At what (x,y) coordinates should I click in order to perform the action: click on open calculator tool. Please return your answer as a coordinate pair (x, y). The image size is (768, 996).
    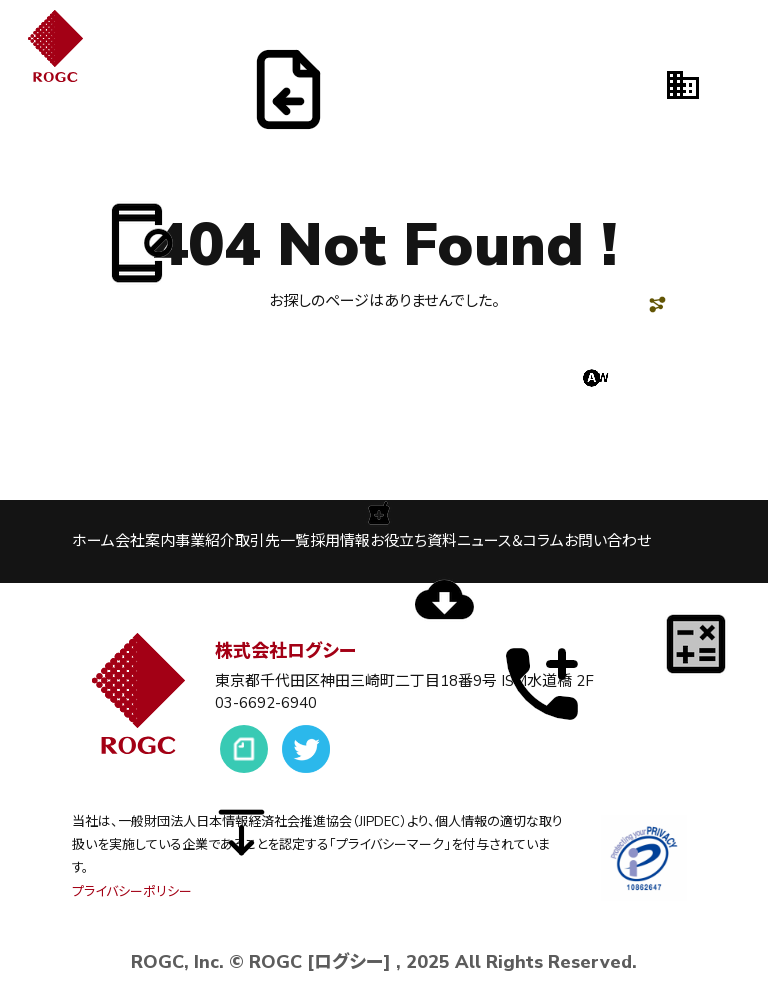
    Looking at the image, I should click on (696, 644).